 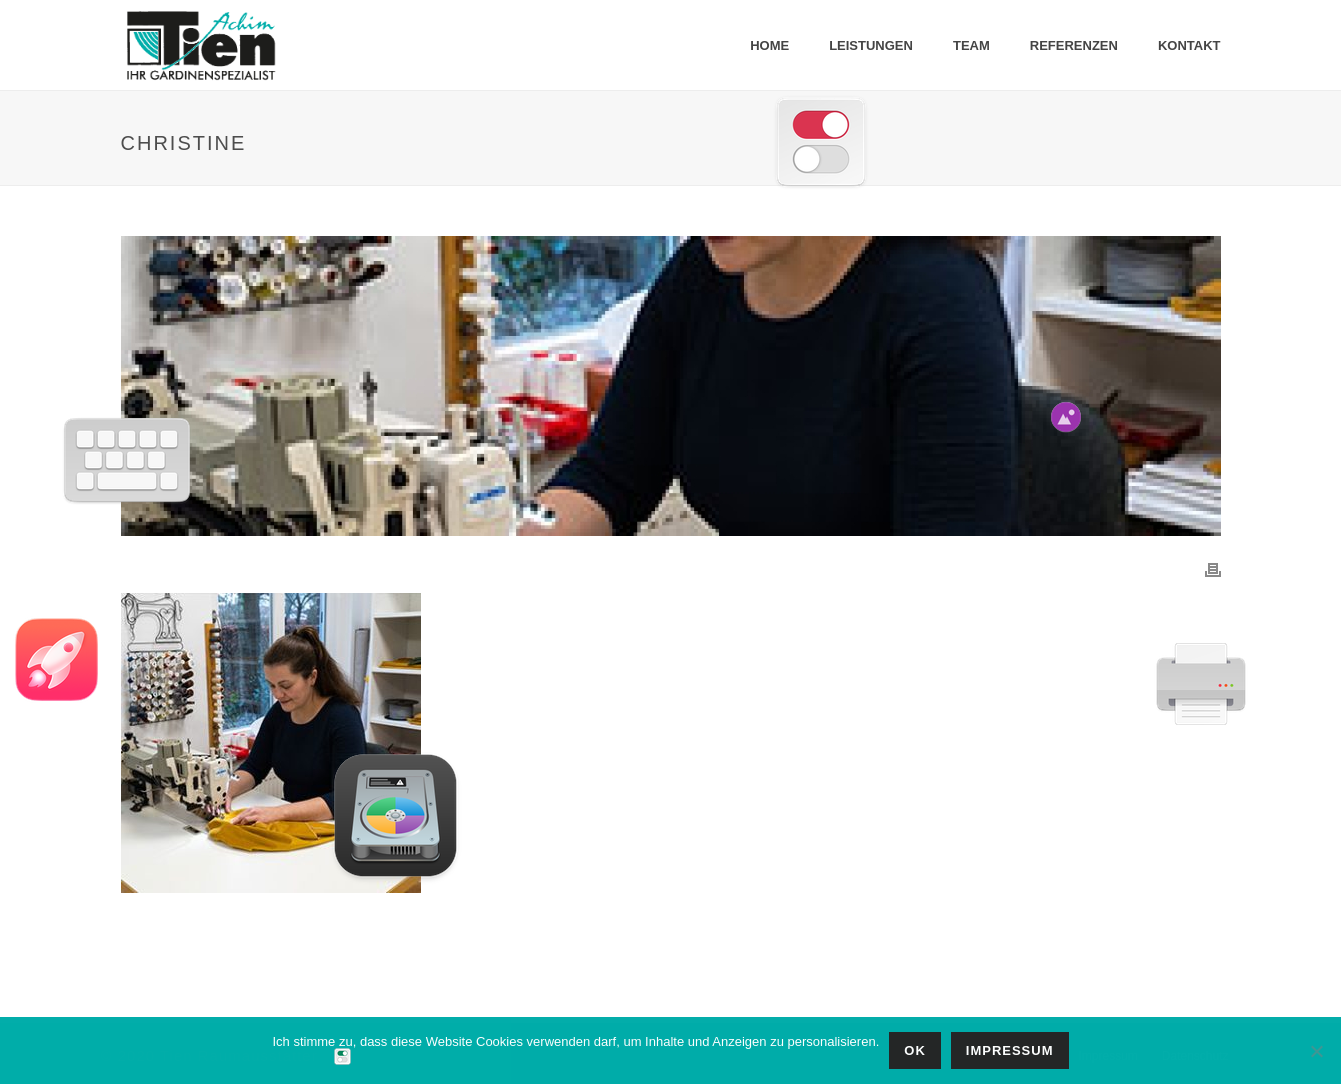 What do you see at coordinates (821, 142) in the screenshot?
I see `open gnome tweaks settings` at bounding box center [821, 142].